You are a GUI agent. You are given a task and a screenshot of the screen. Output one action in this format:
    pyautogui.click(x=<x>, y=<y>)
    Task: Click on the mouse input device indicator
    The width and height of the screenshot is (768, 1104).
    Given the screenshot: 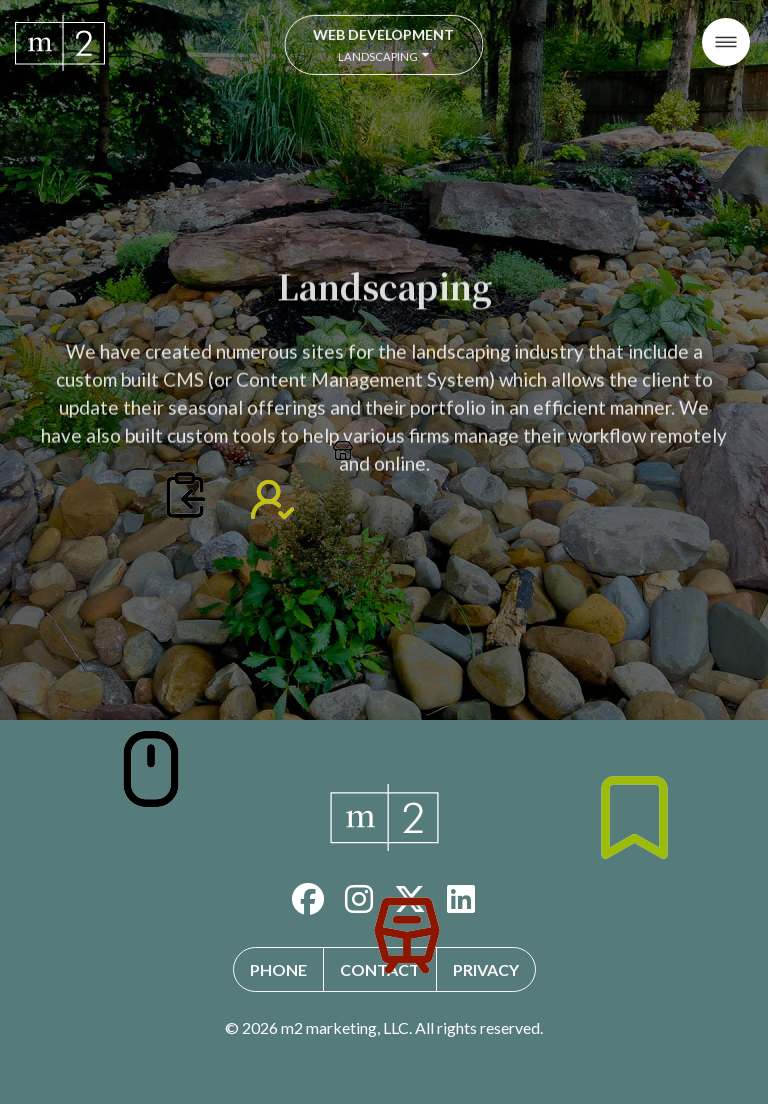 What is the action you would take?
    pyautogui.click(x=151, y=769)
    